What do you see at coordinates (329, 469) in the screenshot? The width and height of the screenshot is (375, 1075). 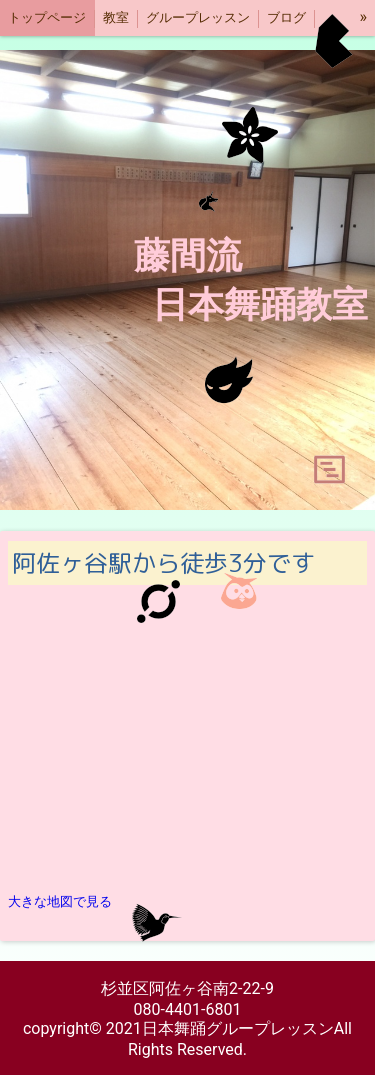 I see `switch to timeline view` at bounding box center [329, 469].